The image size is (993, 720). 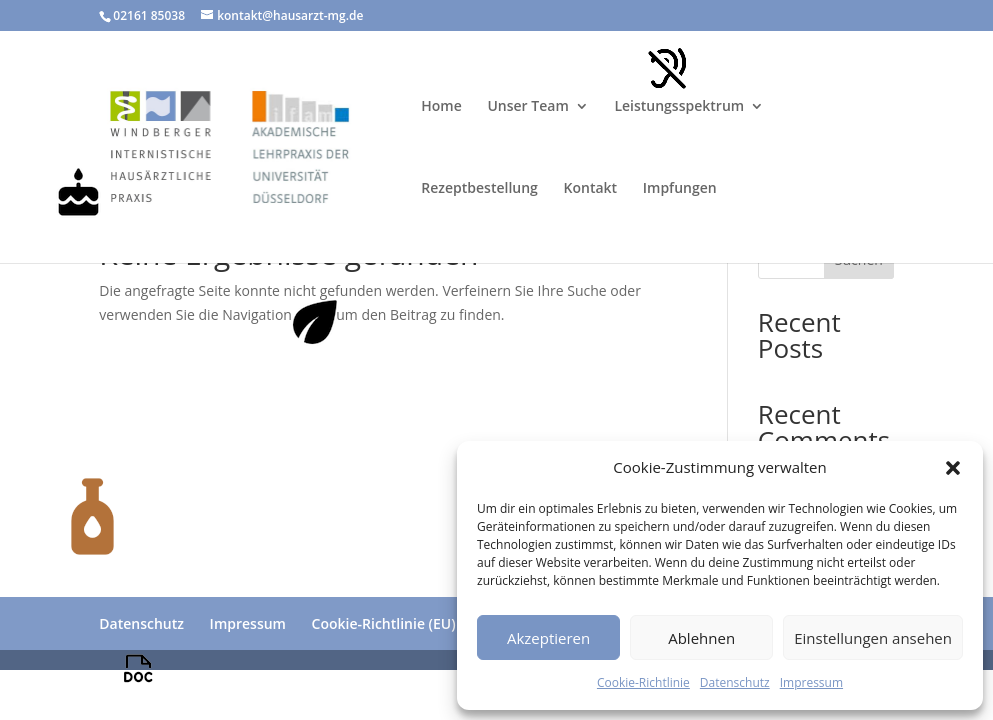 What do you see at coordinates (668, 68) in the screenshot?
I see `indicates hearing assistance is disabled` at bounding box center [668, 68].